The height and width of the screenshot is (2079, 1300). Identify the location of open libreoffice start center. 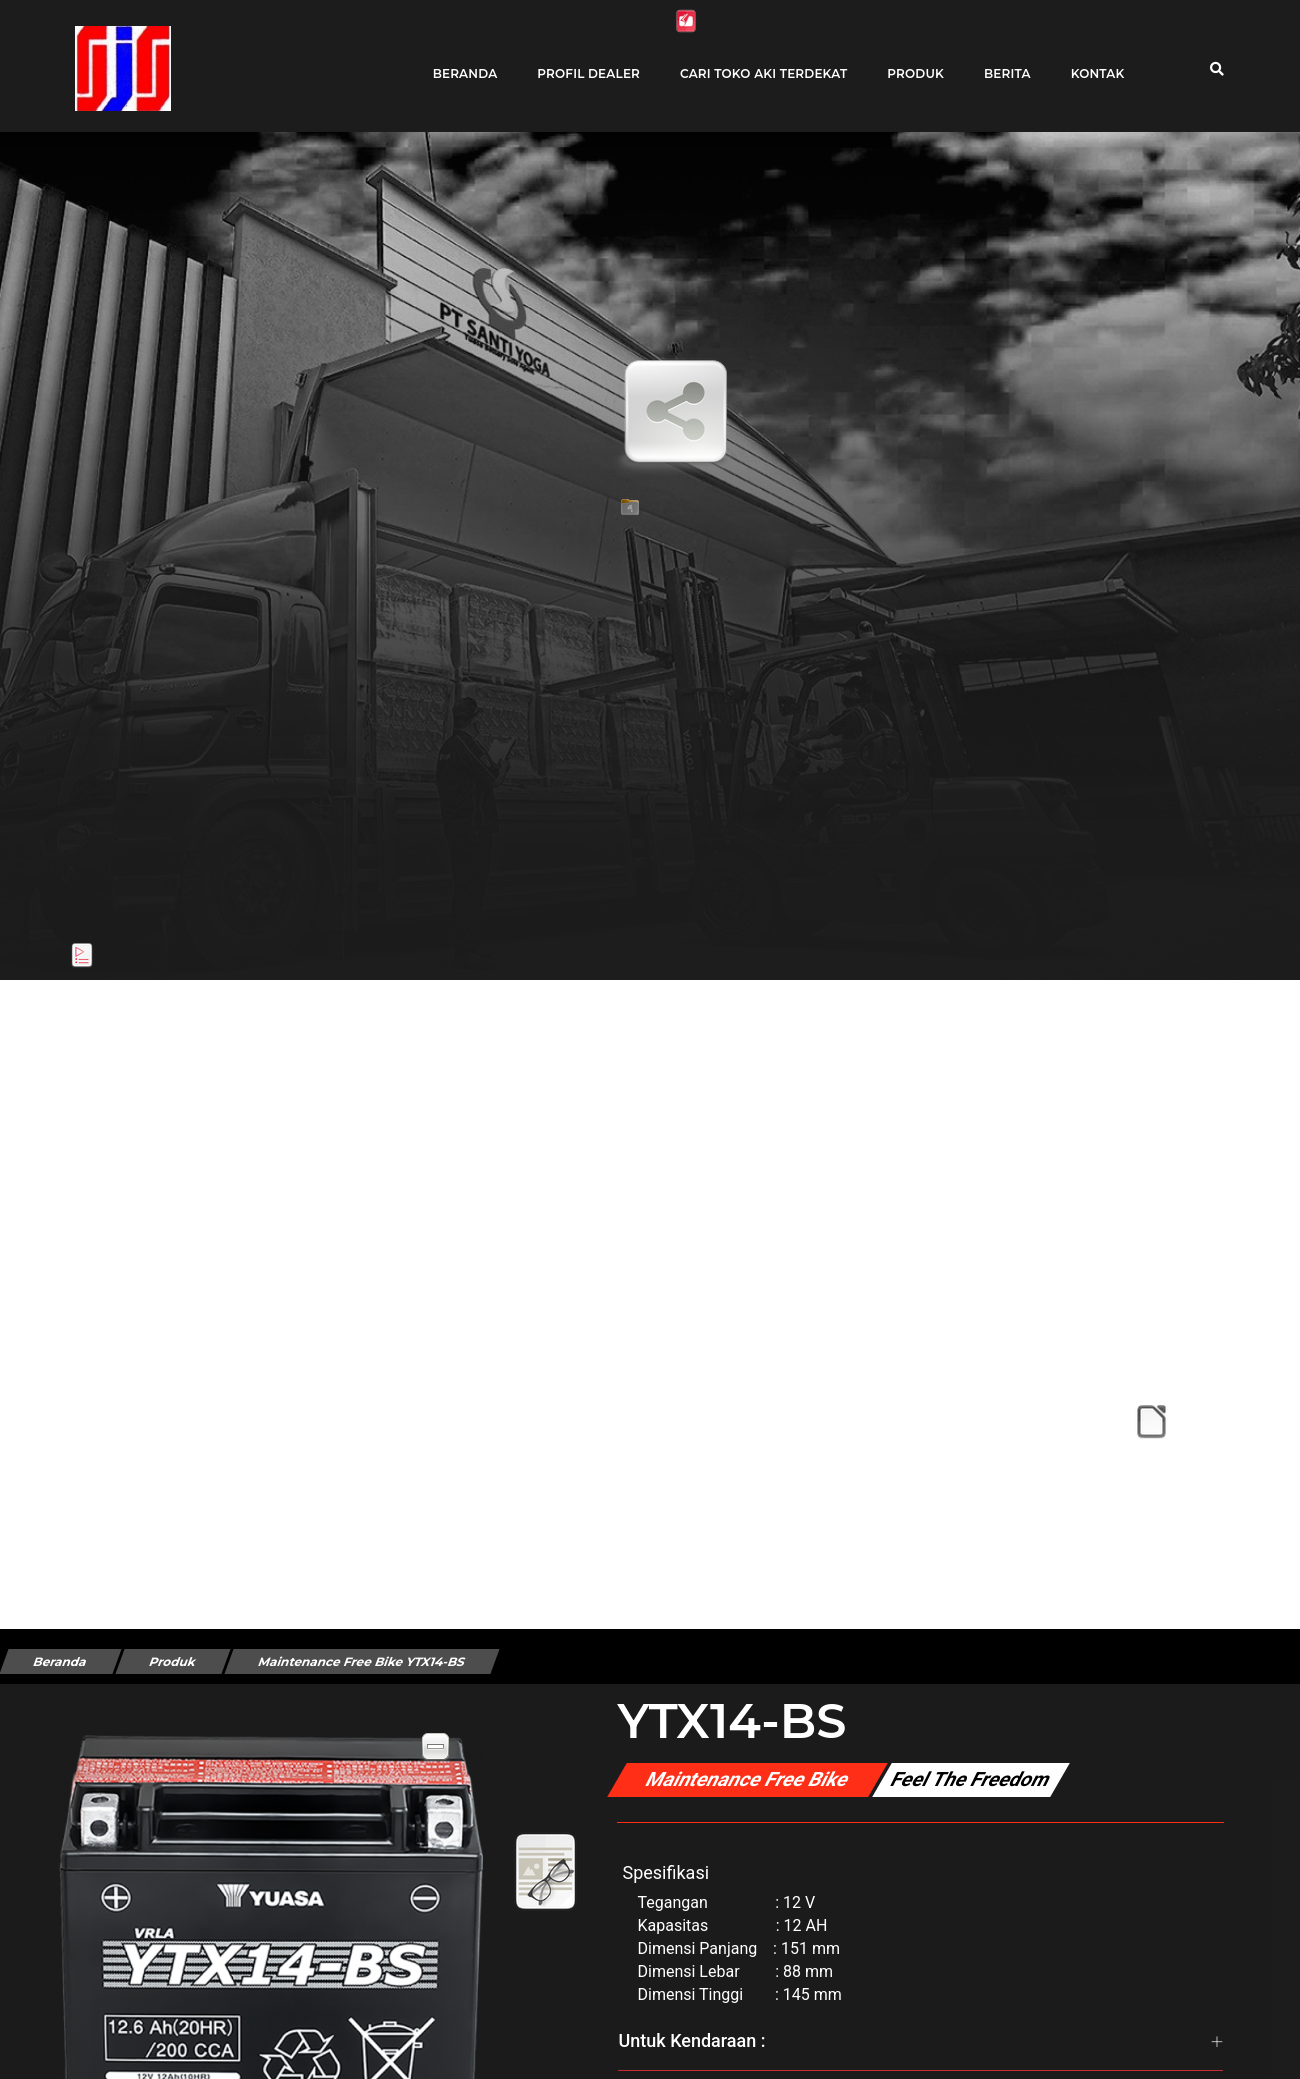
(1151, 1421).